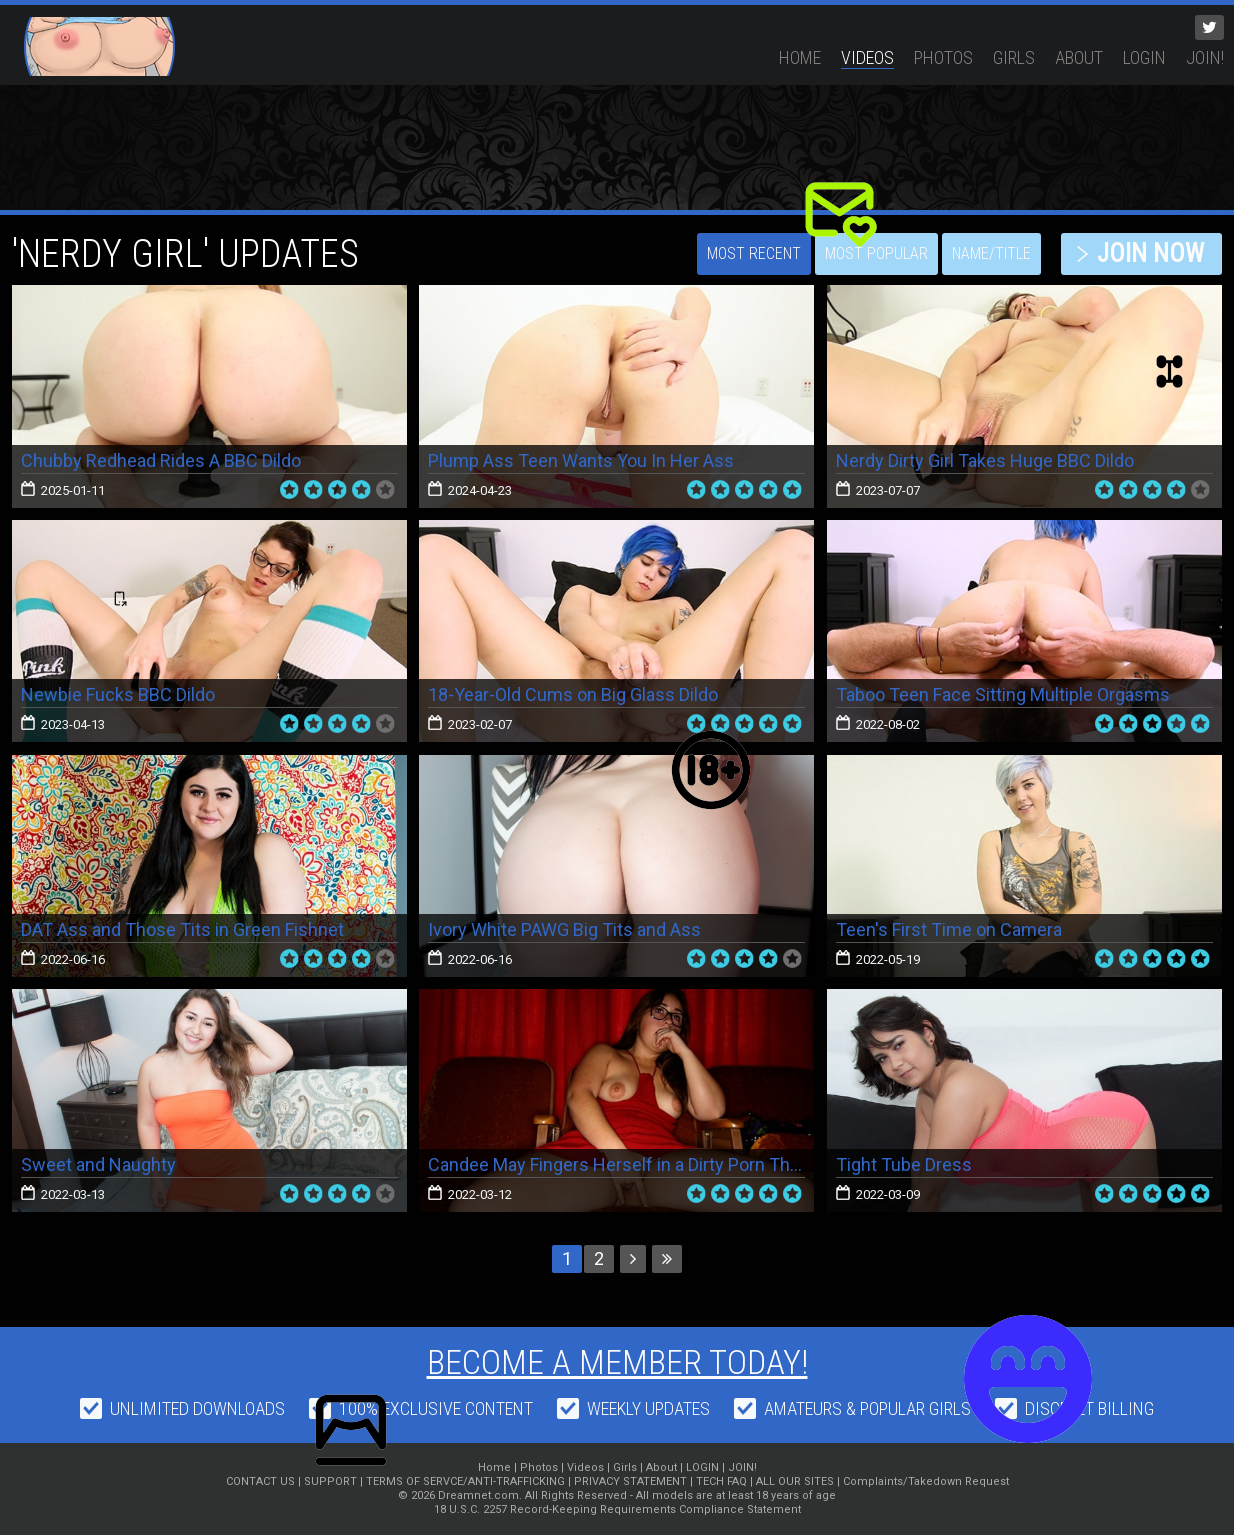 The image size is (1234, 1535). What do you see at coordinates (119, 598) in the screenshot?
I see `share content from your mobile device` at bounding box center [119, 598].